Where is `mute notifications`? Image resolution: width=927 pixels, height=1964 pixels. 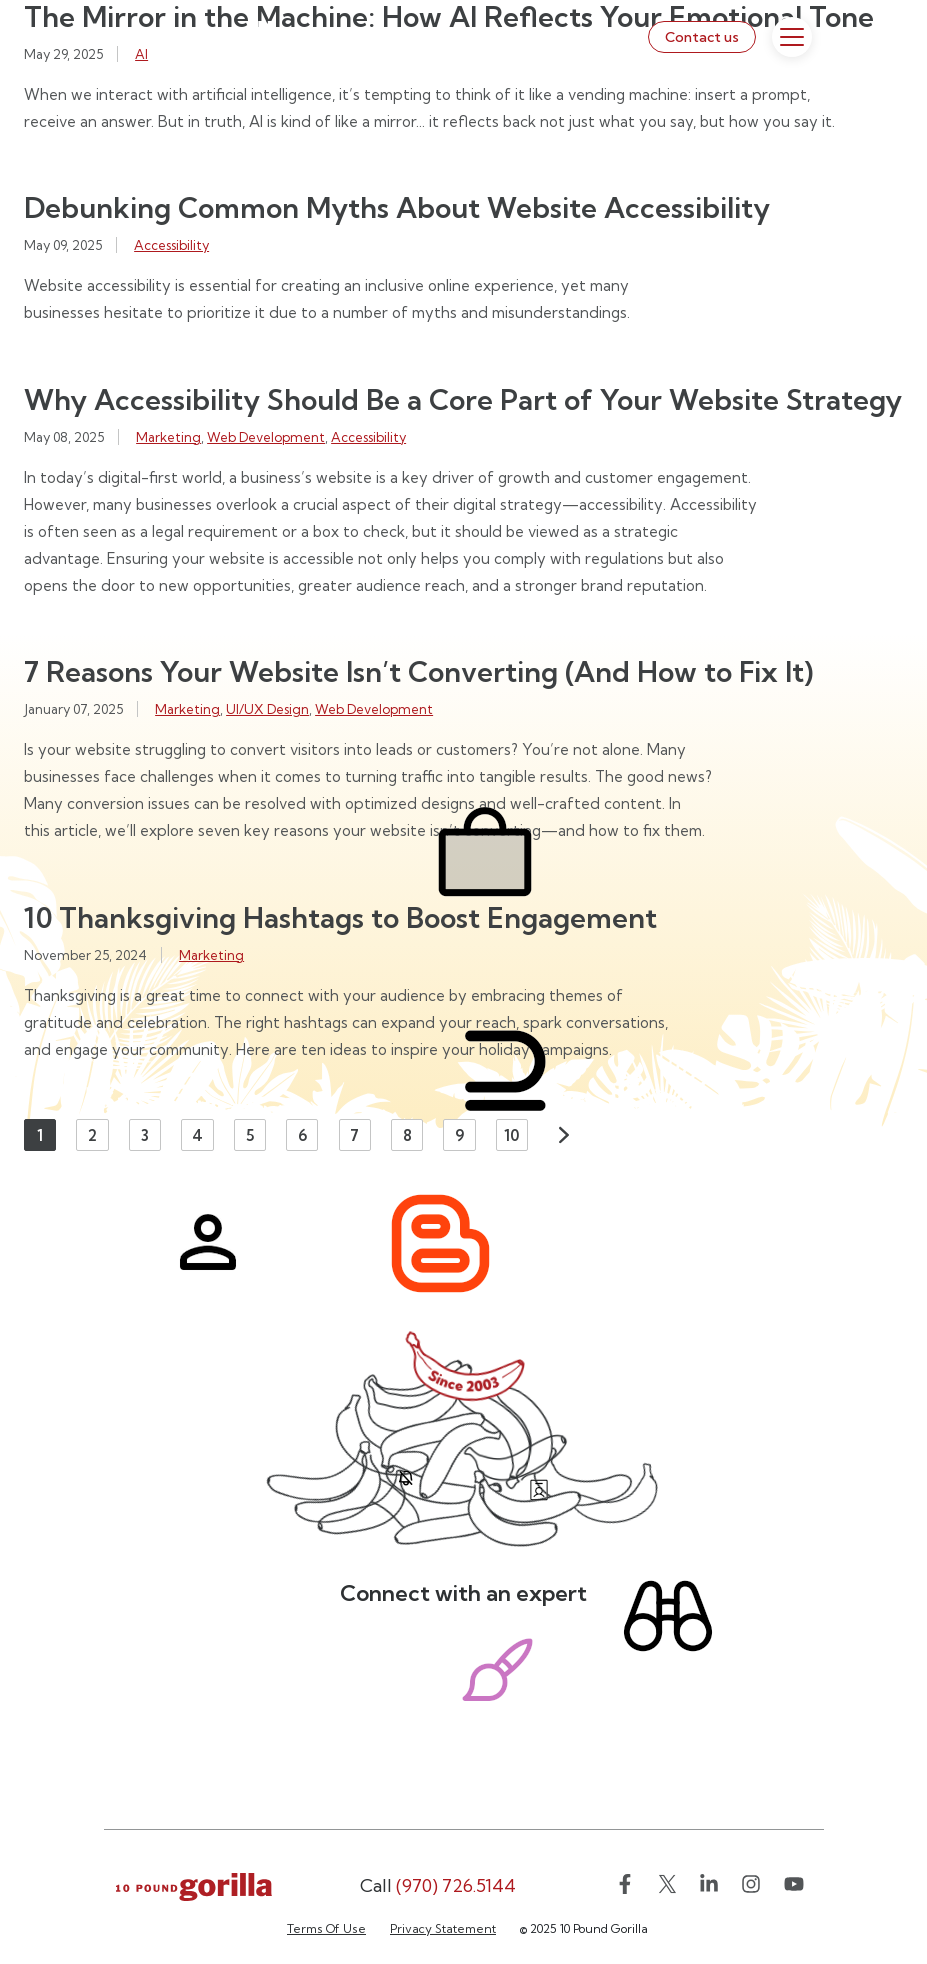
mute notifications is located at coordinates (406, 1478).